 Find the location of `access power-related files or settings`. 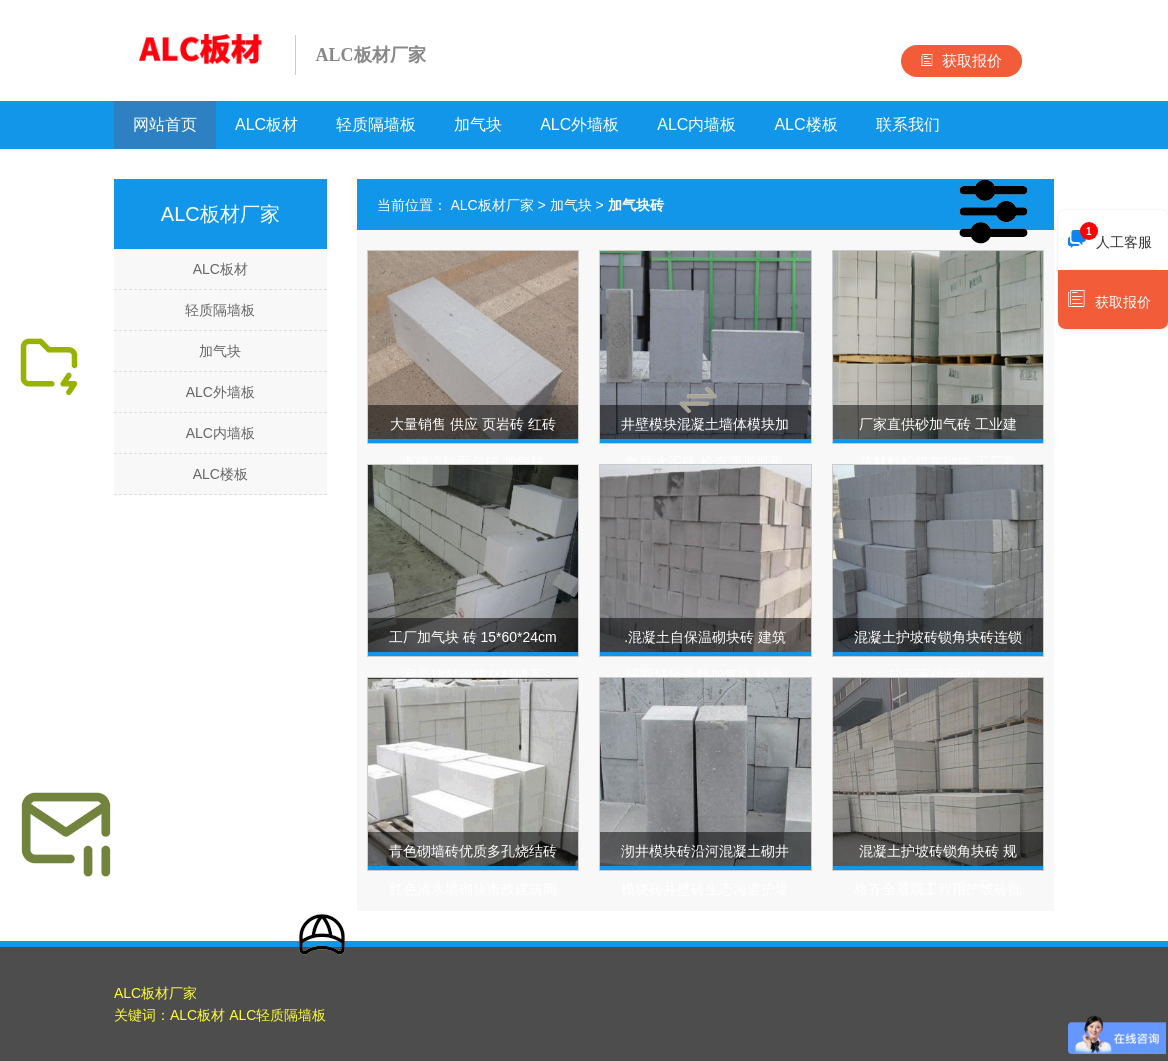

access power-related files or settings is located at coordinates (49, 364).